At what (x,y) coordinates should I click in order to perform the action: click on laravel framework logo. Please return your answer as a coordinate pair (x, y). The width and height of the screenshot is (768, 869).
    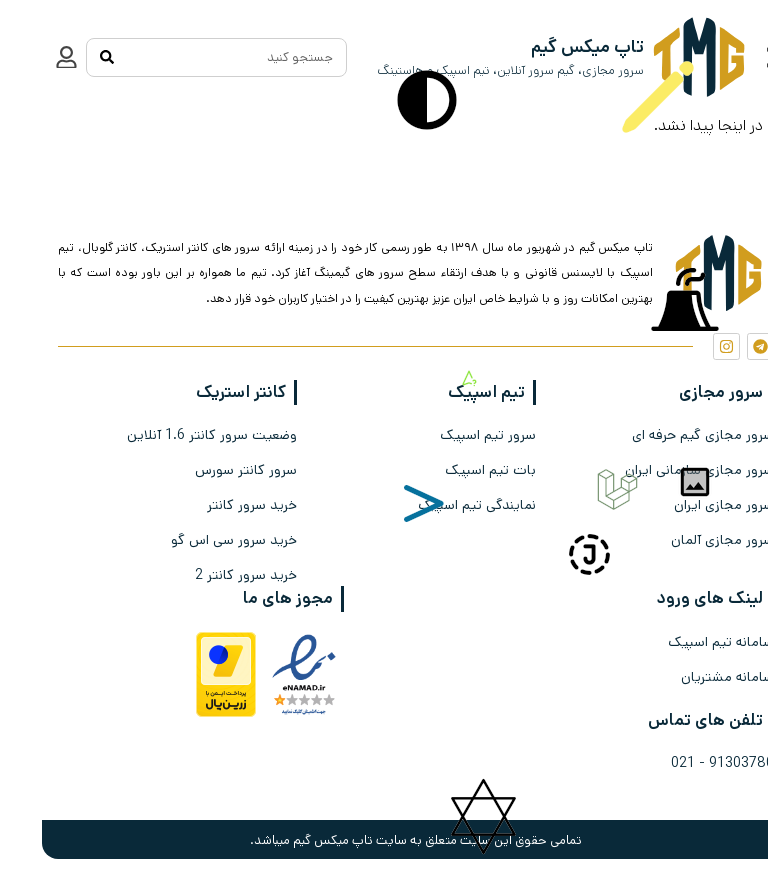
    Looking at the image, I should click on (617, 489).